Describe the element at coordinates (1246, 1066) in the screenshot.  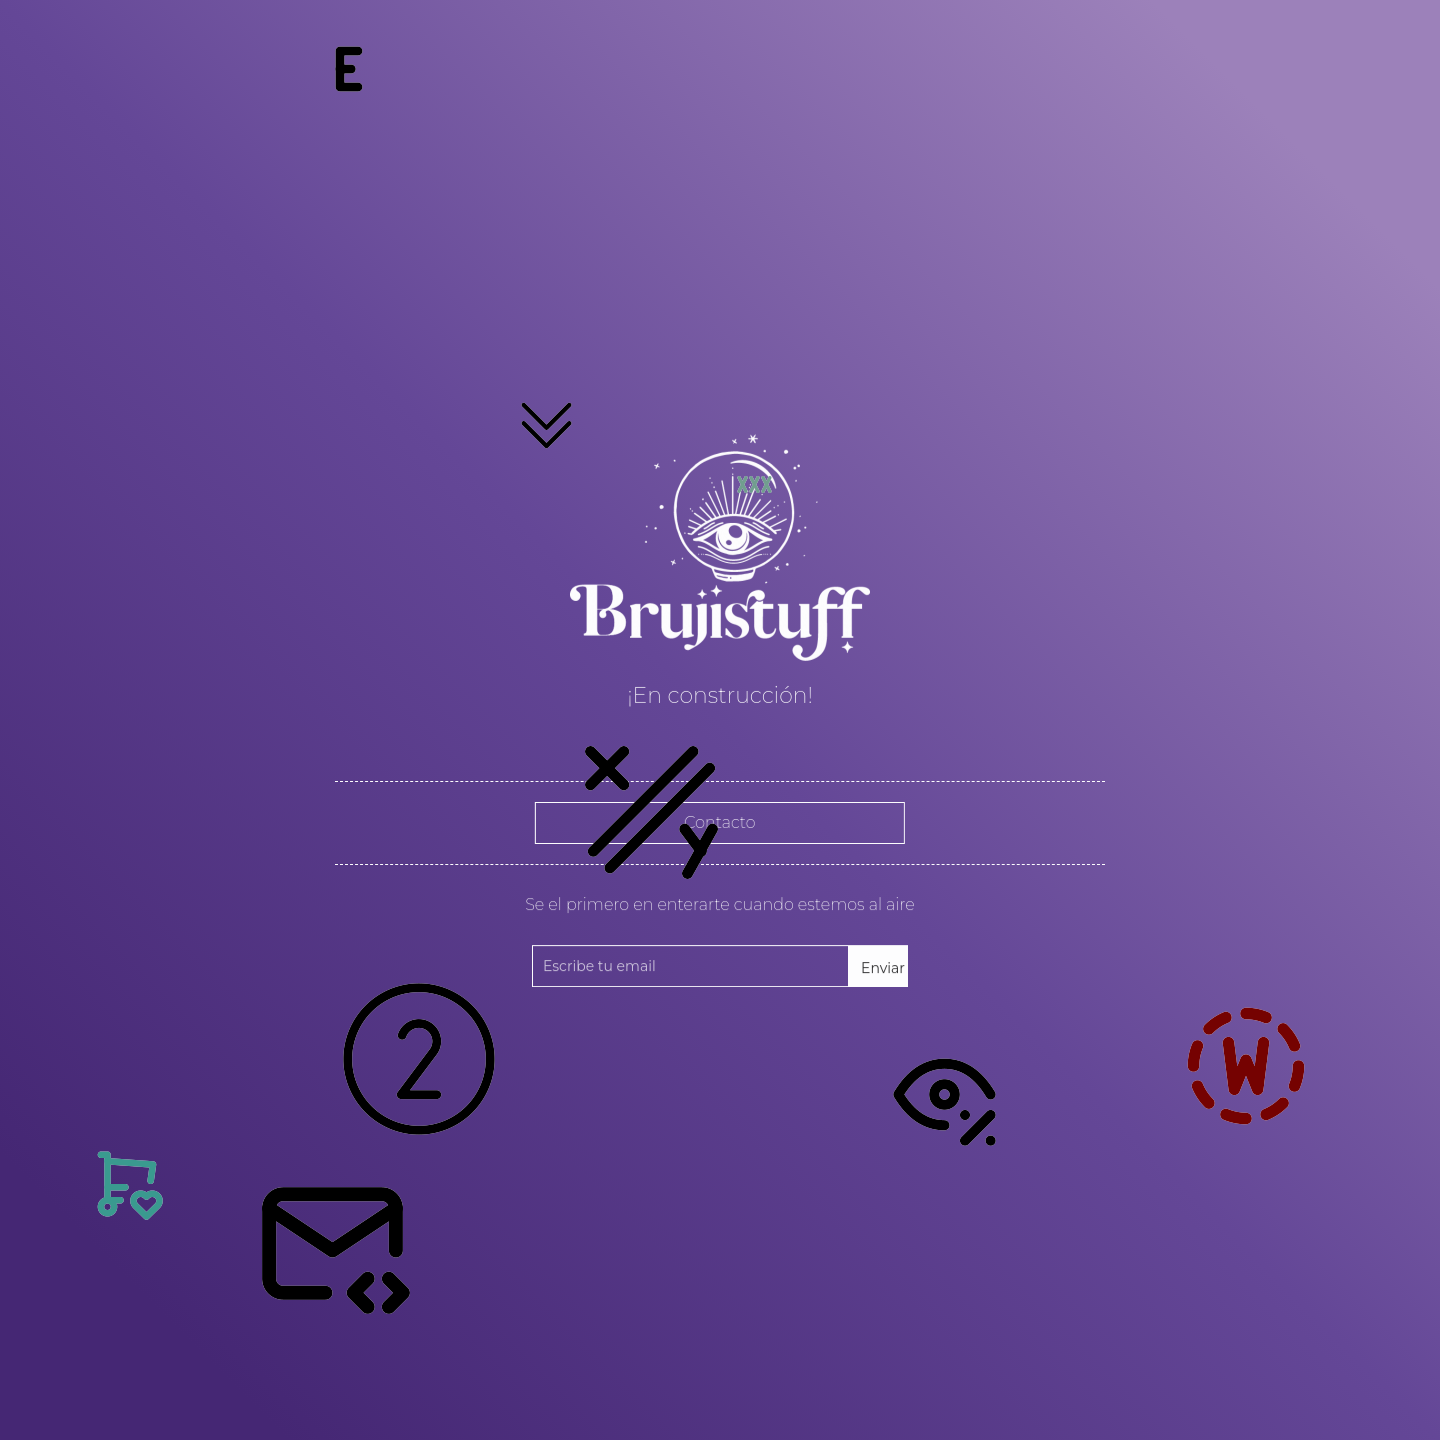
I see `indicates a pending or in-progress word processor document` at that location.